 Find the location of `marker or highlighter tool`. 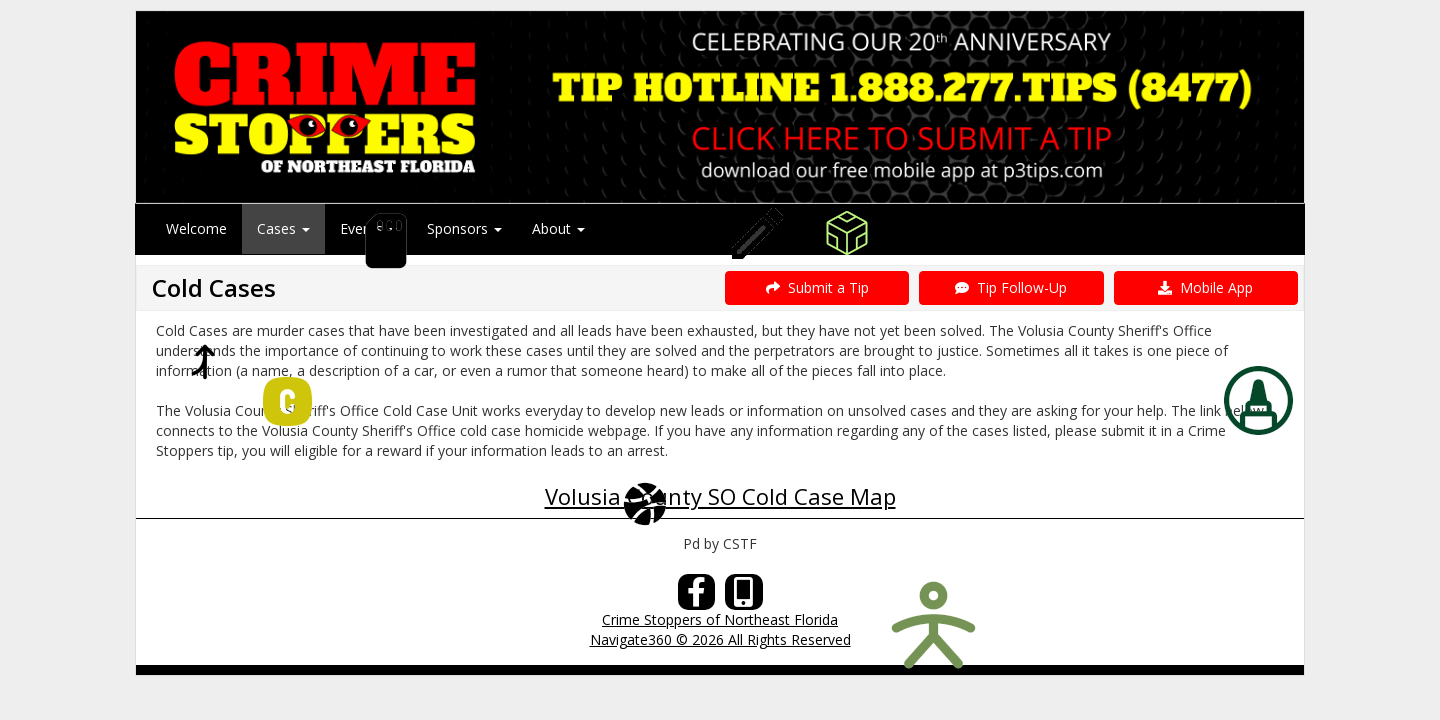

marker or highlighter tool is located at coordinates (1258, 400).